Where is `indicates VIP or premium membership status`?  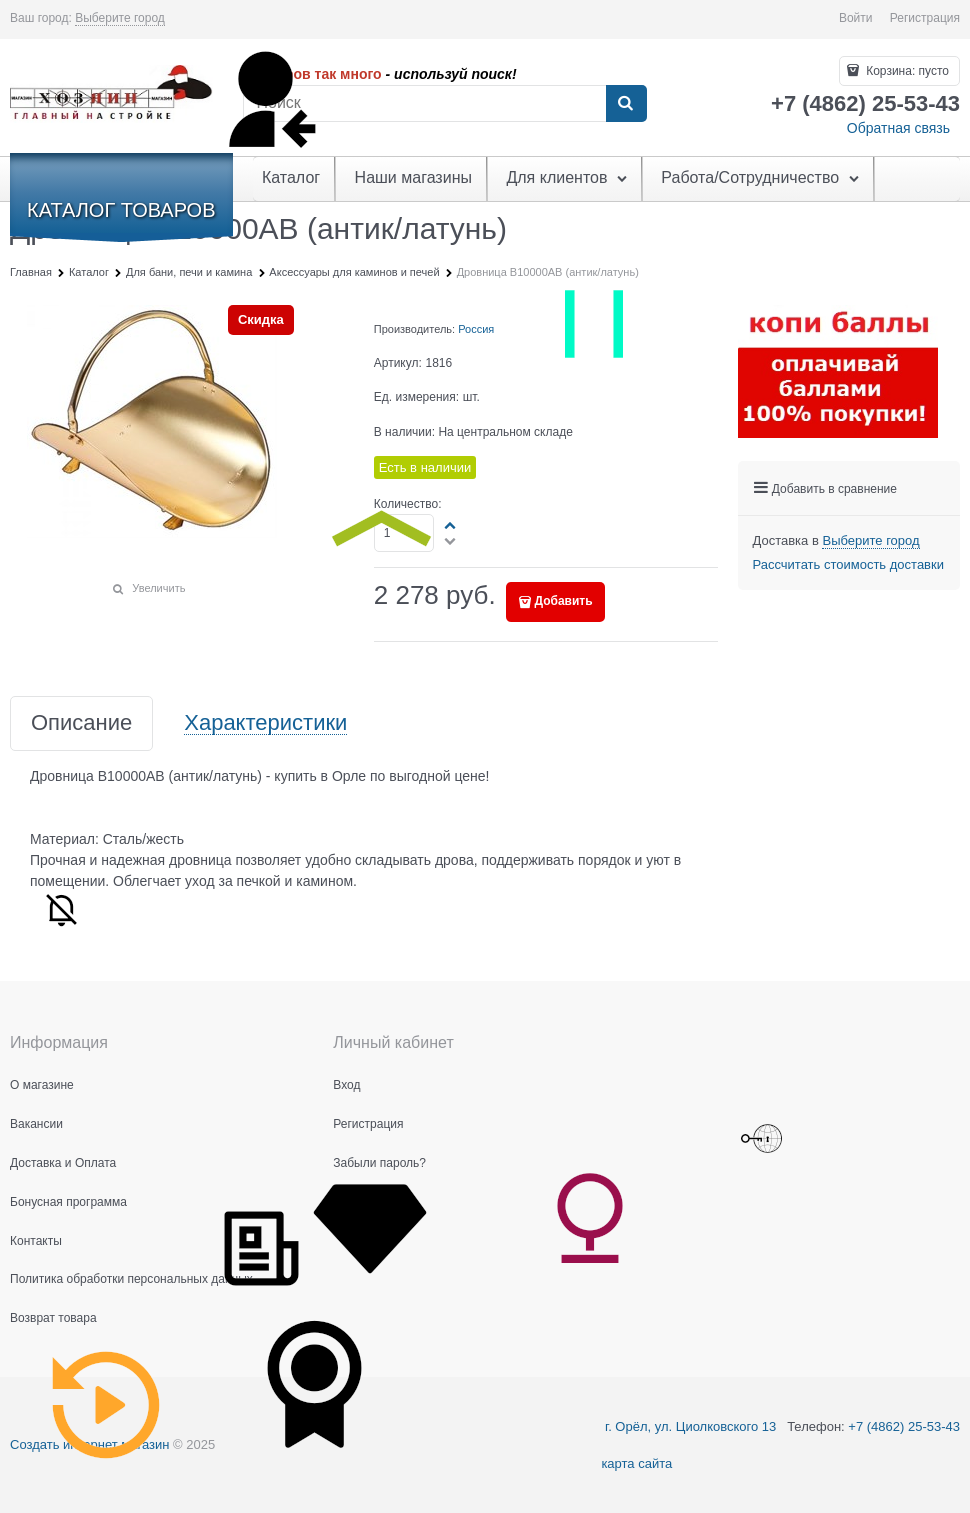 indicates VIP or premium membership status is located at coordinates (370, 1227).